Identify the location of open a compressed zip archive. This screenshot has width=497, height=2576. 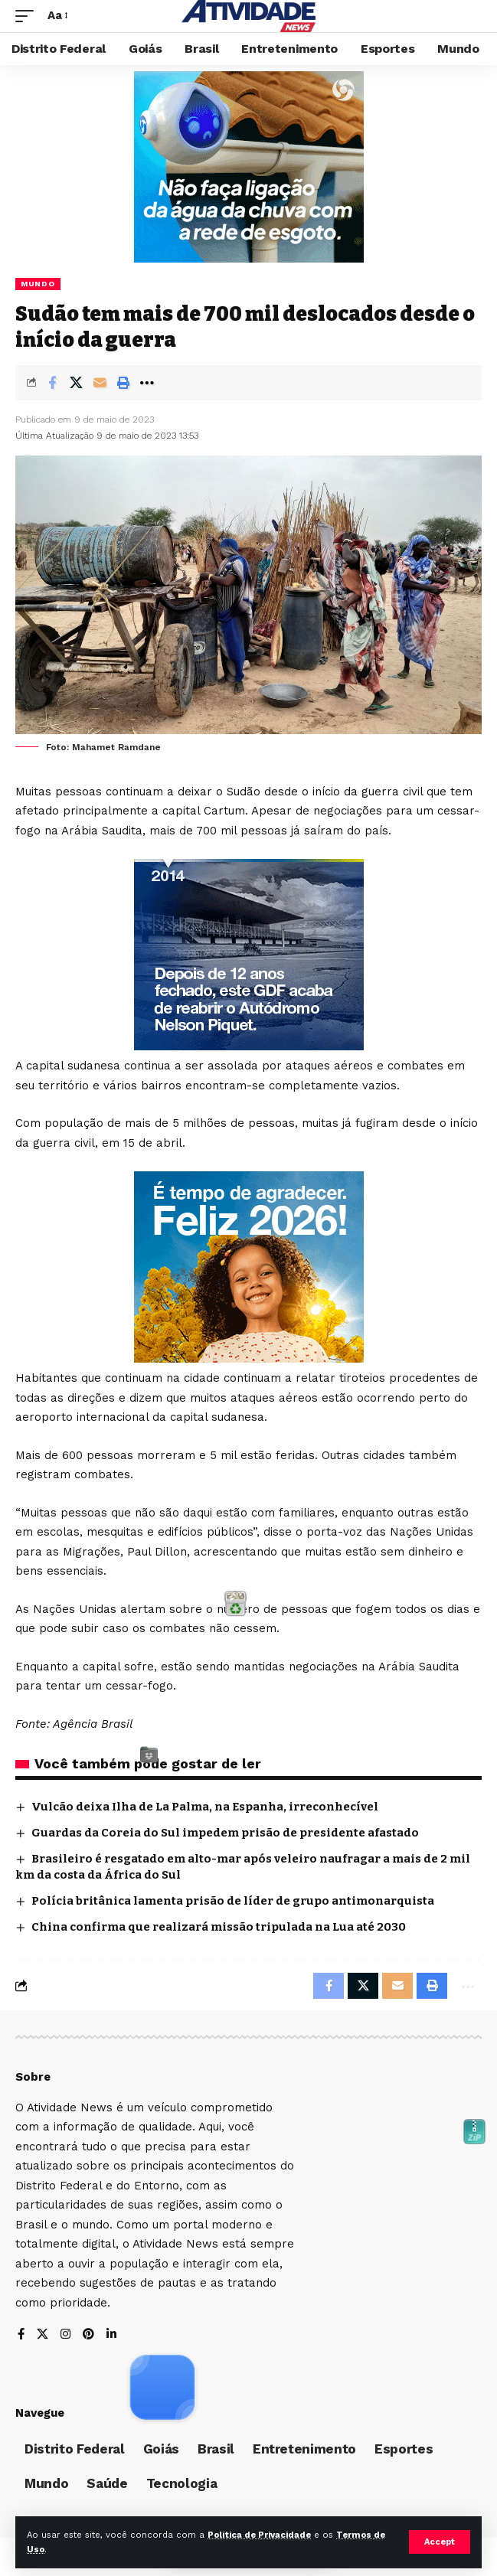
(474, 2131).